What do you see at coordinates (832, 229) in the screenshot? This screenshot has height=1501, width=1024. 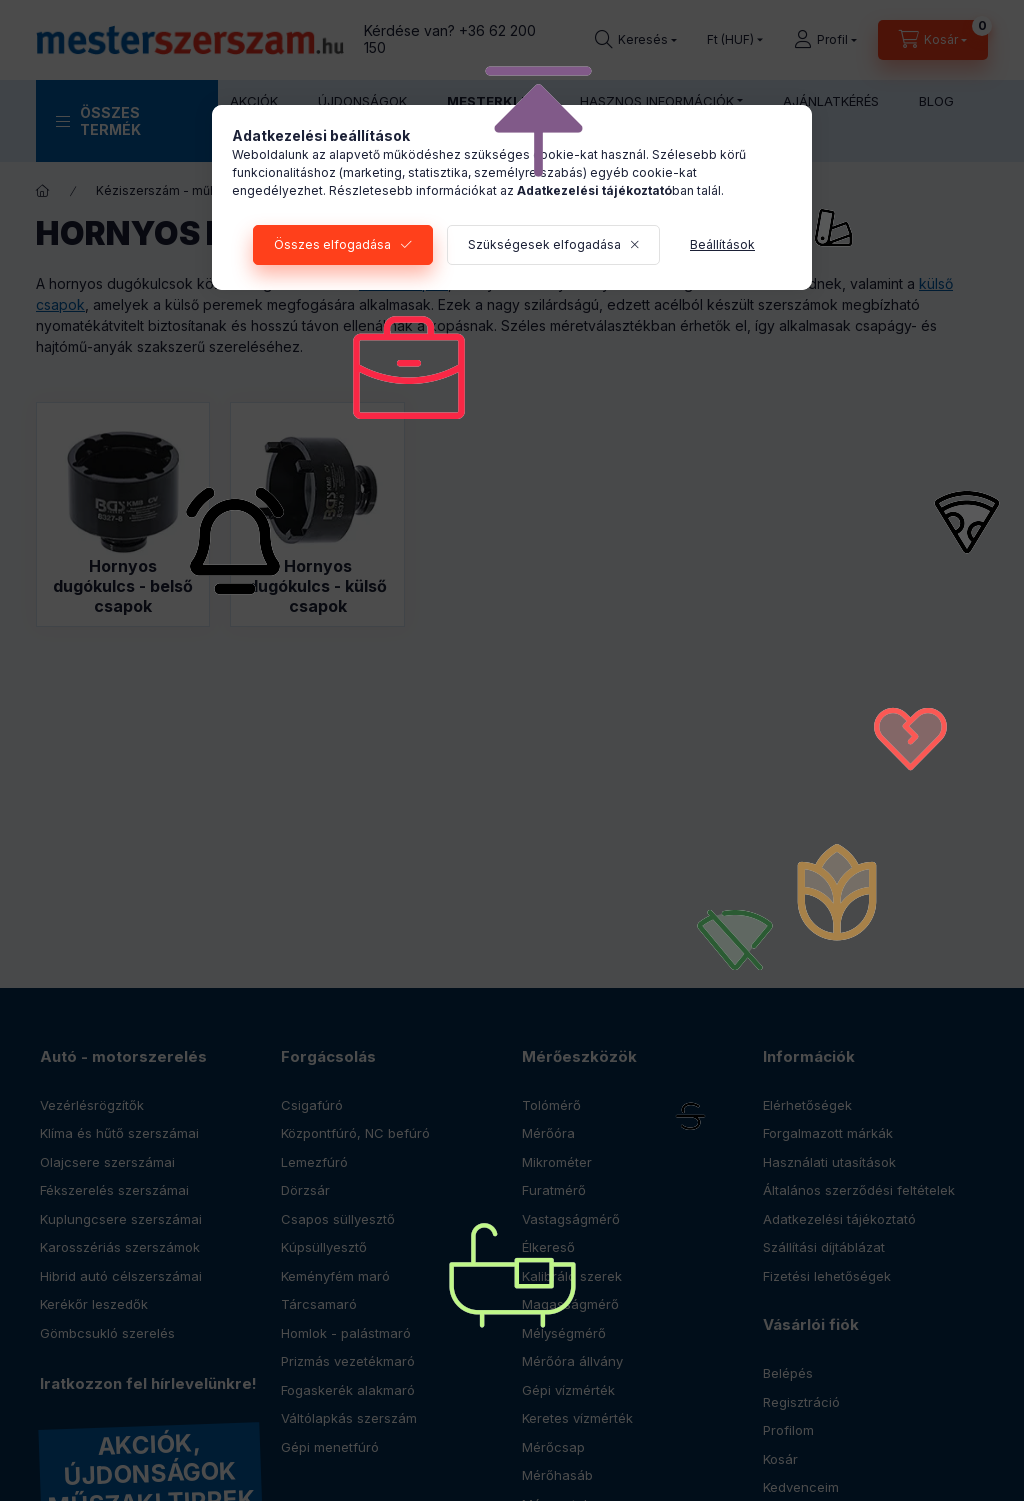 I see `access color palette or theme options` at bounding box center [832, 229].